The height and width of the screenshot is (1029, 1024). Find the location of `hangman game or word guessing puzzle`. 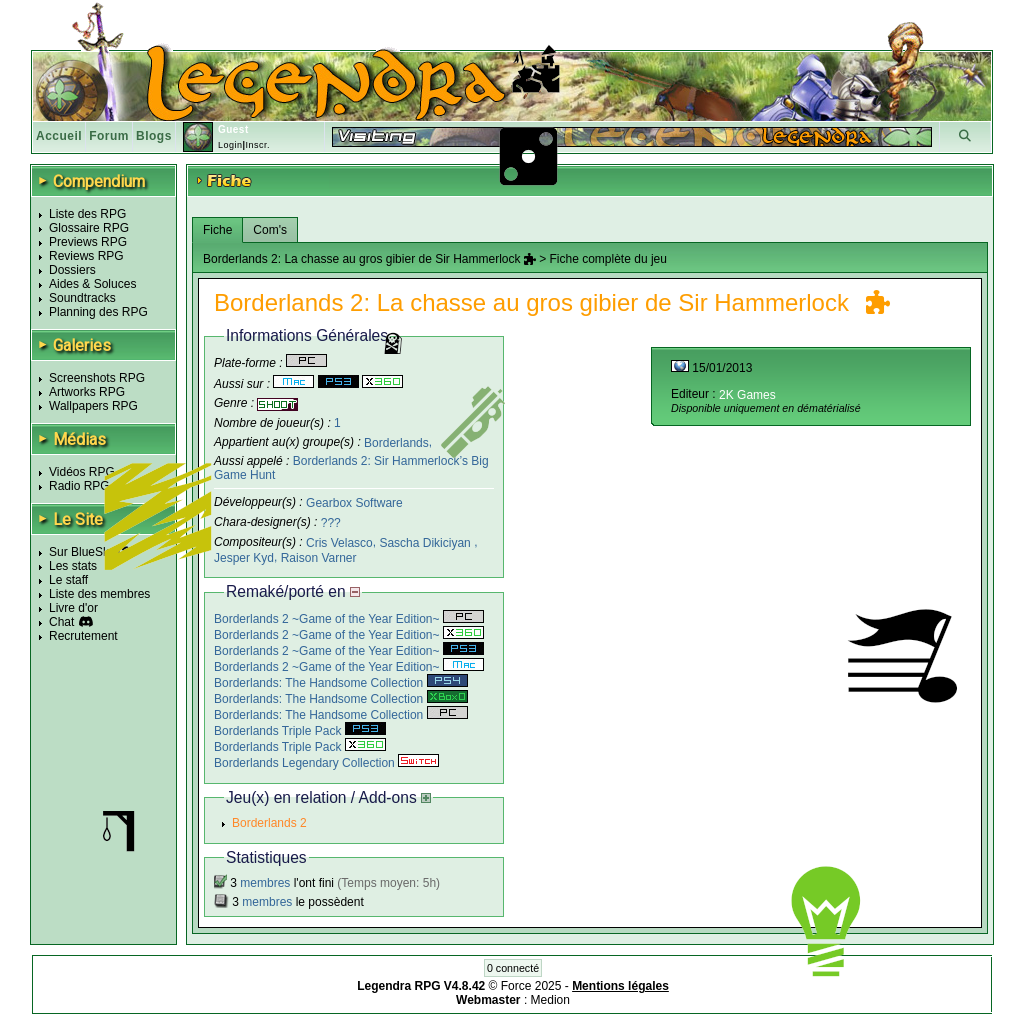

hangman game or word guessing puzzle is located at coordinates (118, 831).